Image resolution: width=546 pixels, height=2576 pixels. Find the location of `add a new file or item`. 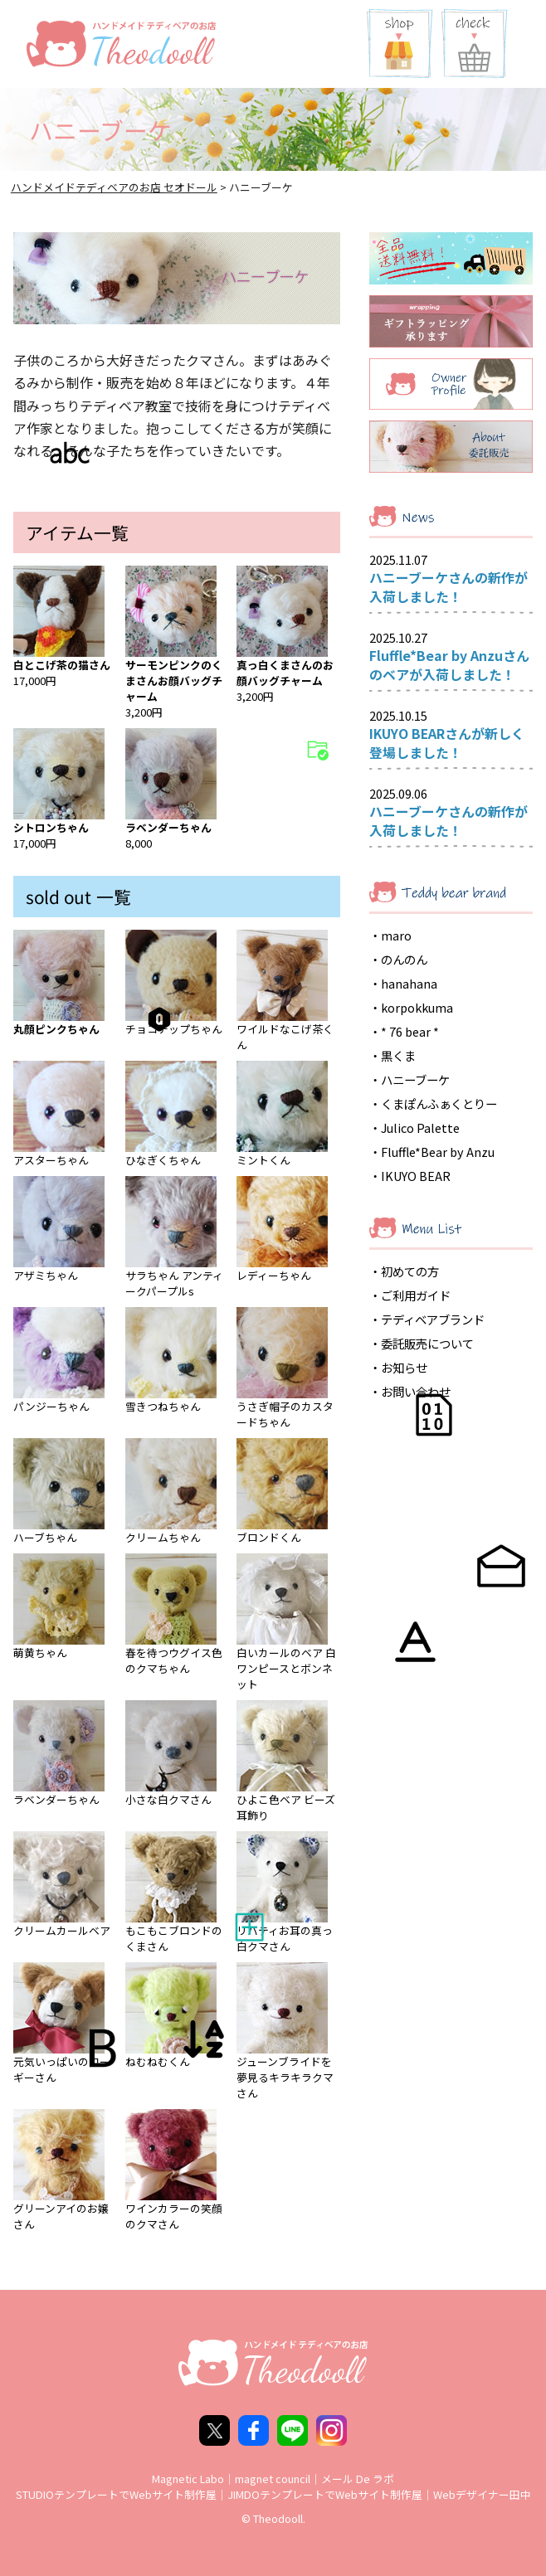

add a new file or item is located at coordinates (251, 1928).